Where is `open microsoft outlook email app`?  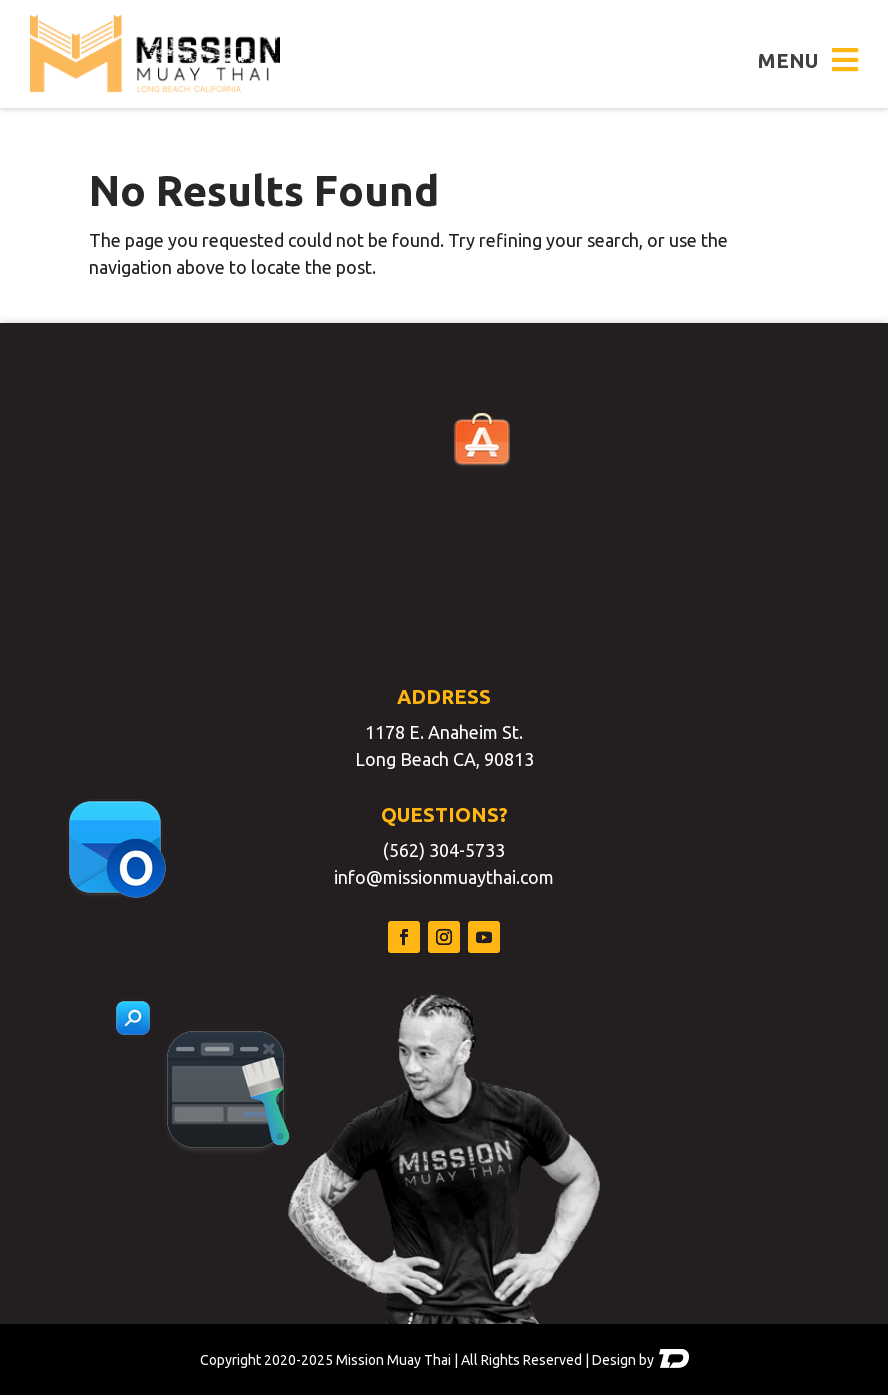 open microsoft outlook email app is located at coordinates (115, 847).